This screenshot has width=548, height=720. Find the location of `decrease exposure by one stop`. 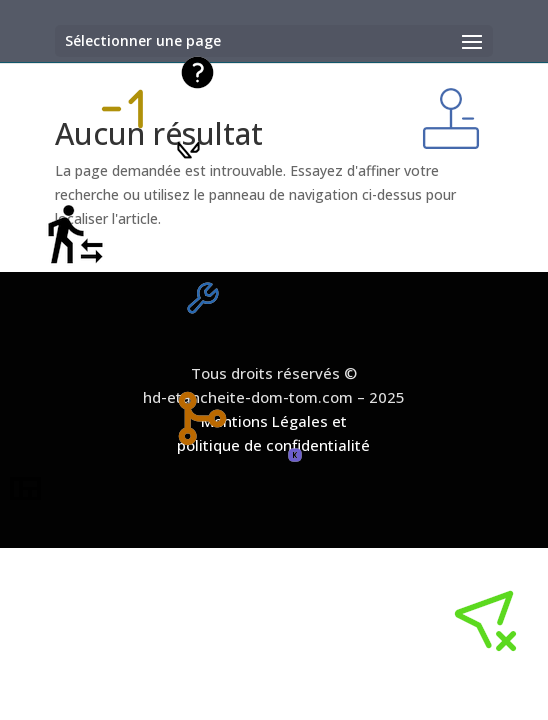

decrease exposure by one stop is located at coordinates (126, 109).